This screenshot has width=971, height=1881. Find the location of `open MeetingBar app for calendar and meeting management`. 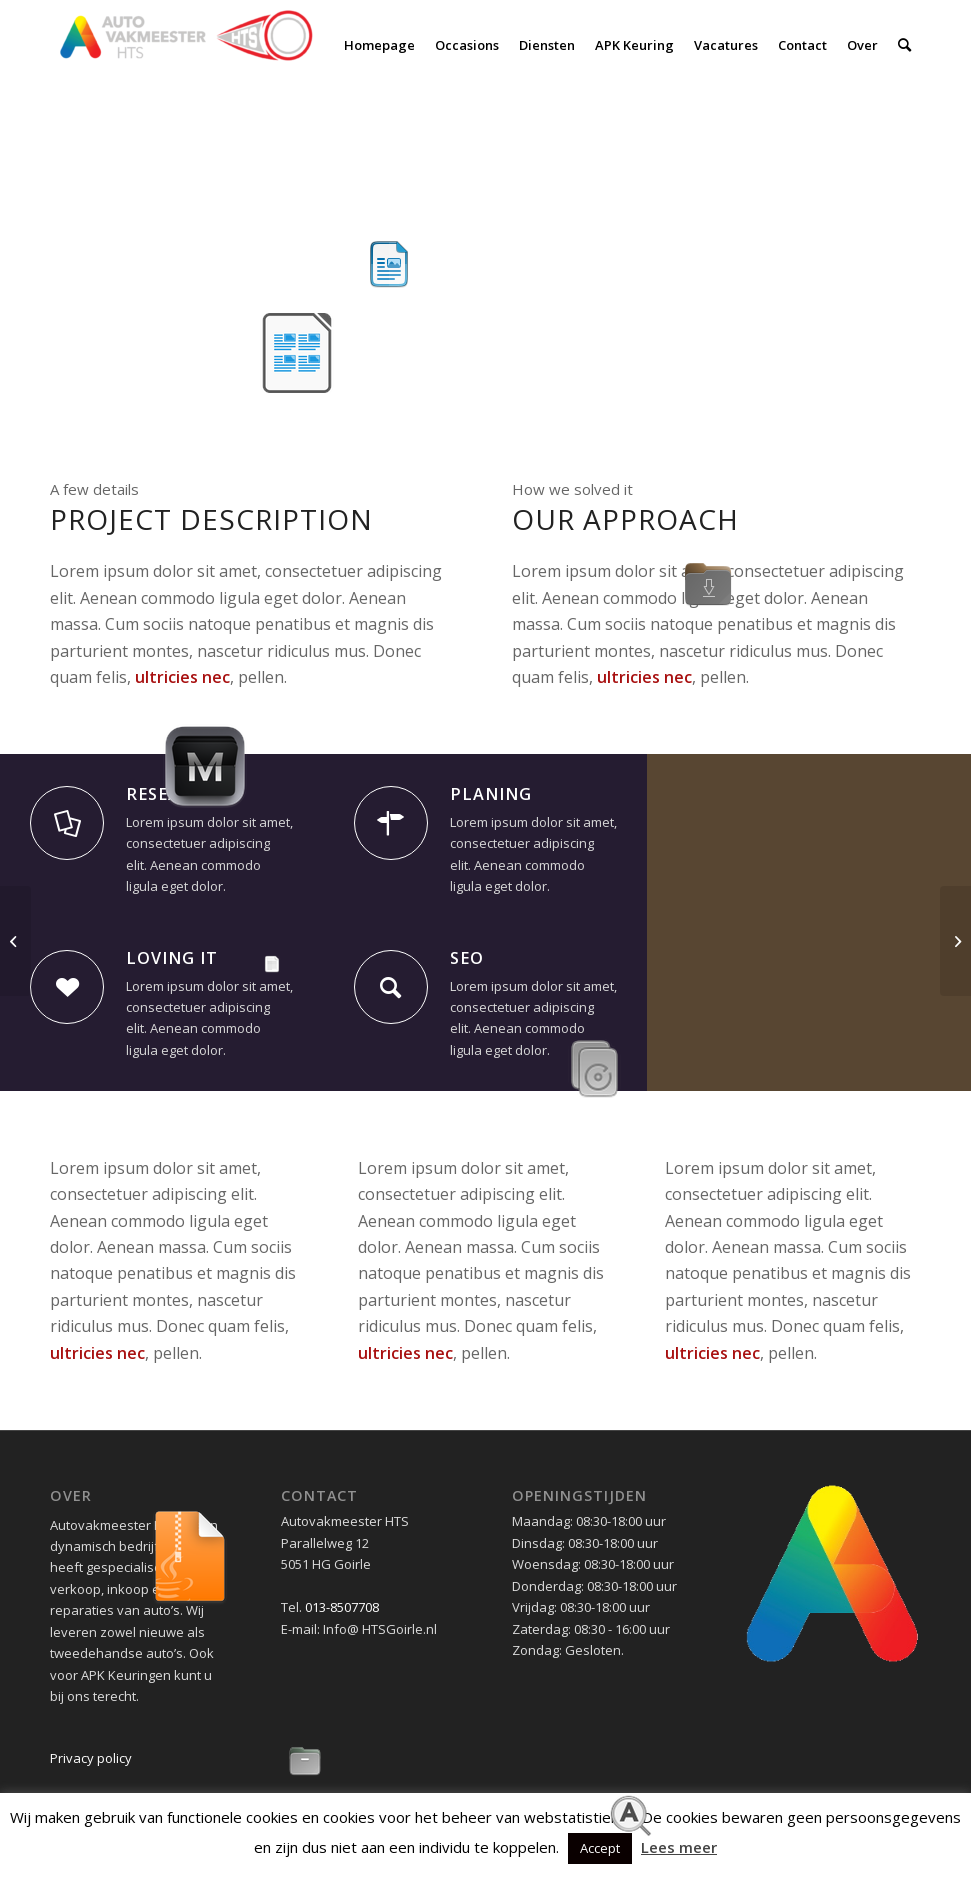

open MeetingBar app for calendar and meeting management is located at coordinates (205, 766).